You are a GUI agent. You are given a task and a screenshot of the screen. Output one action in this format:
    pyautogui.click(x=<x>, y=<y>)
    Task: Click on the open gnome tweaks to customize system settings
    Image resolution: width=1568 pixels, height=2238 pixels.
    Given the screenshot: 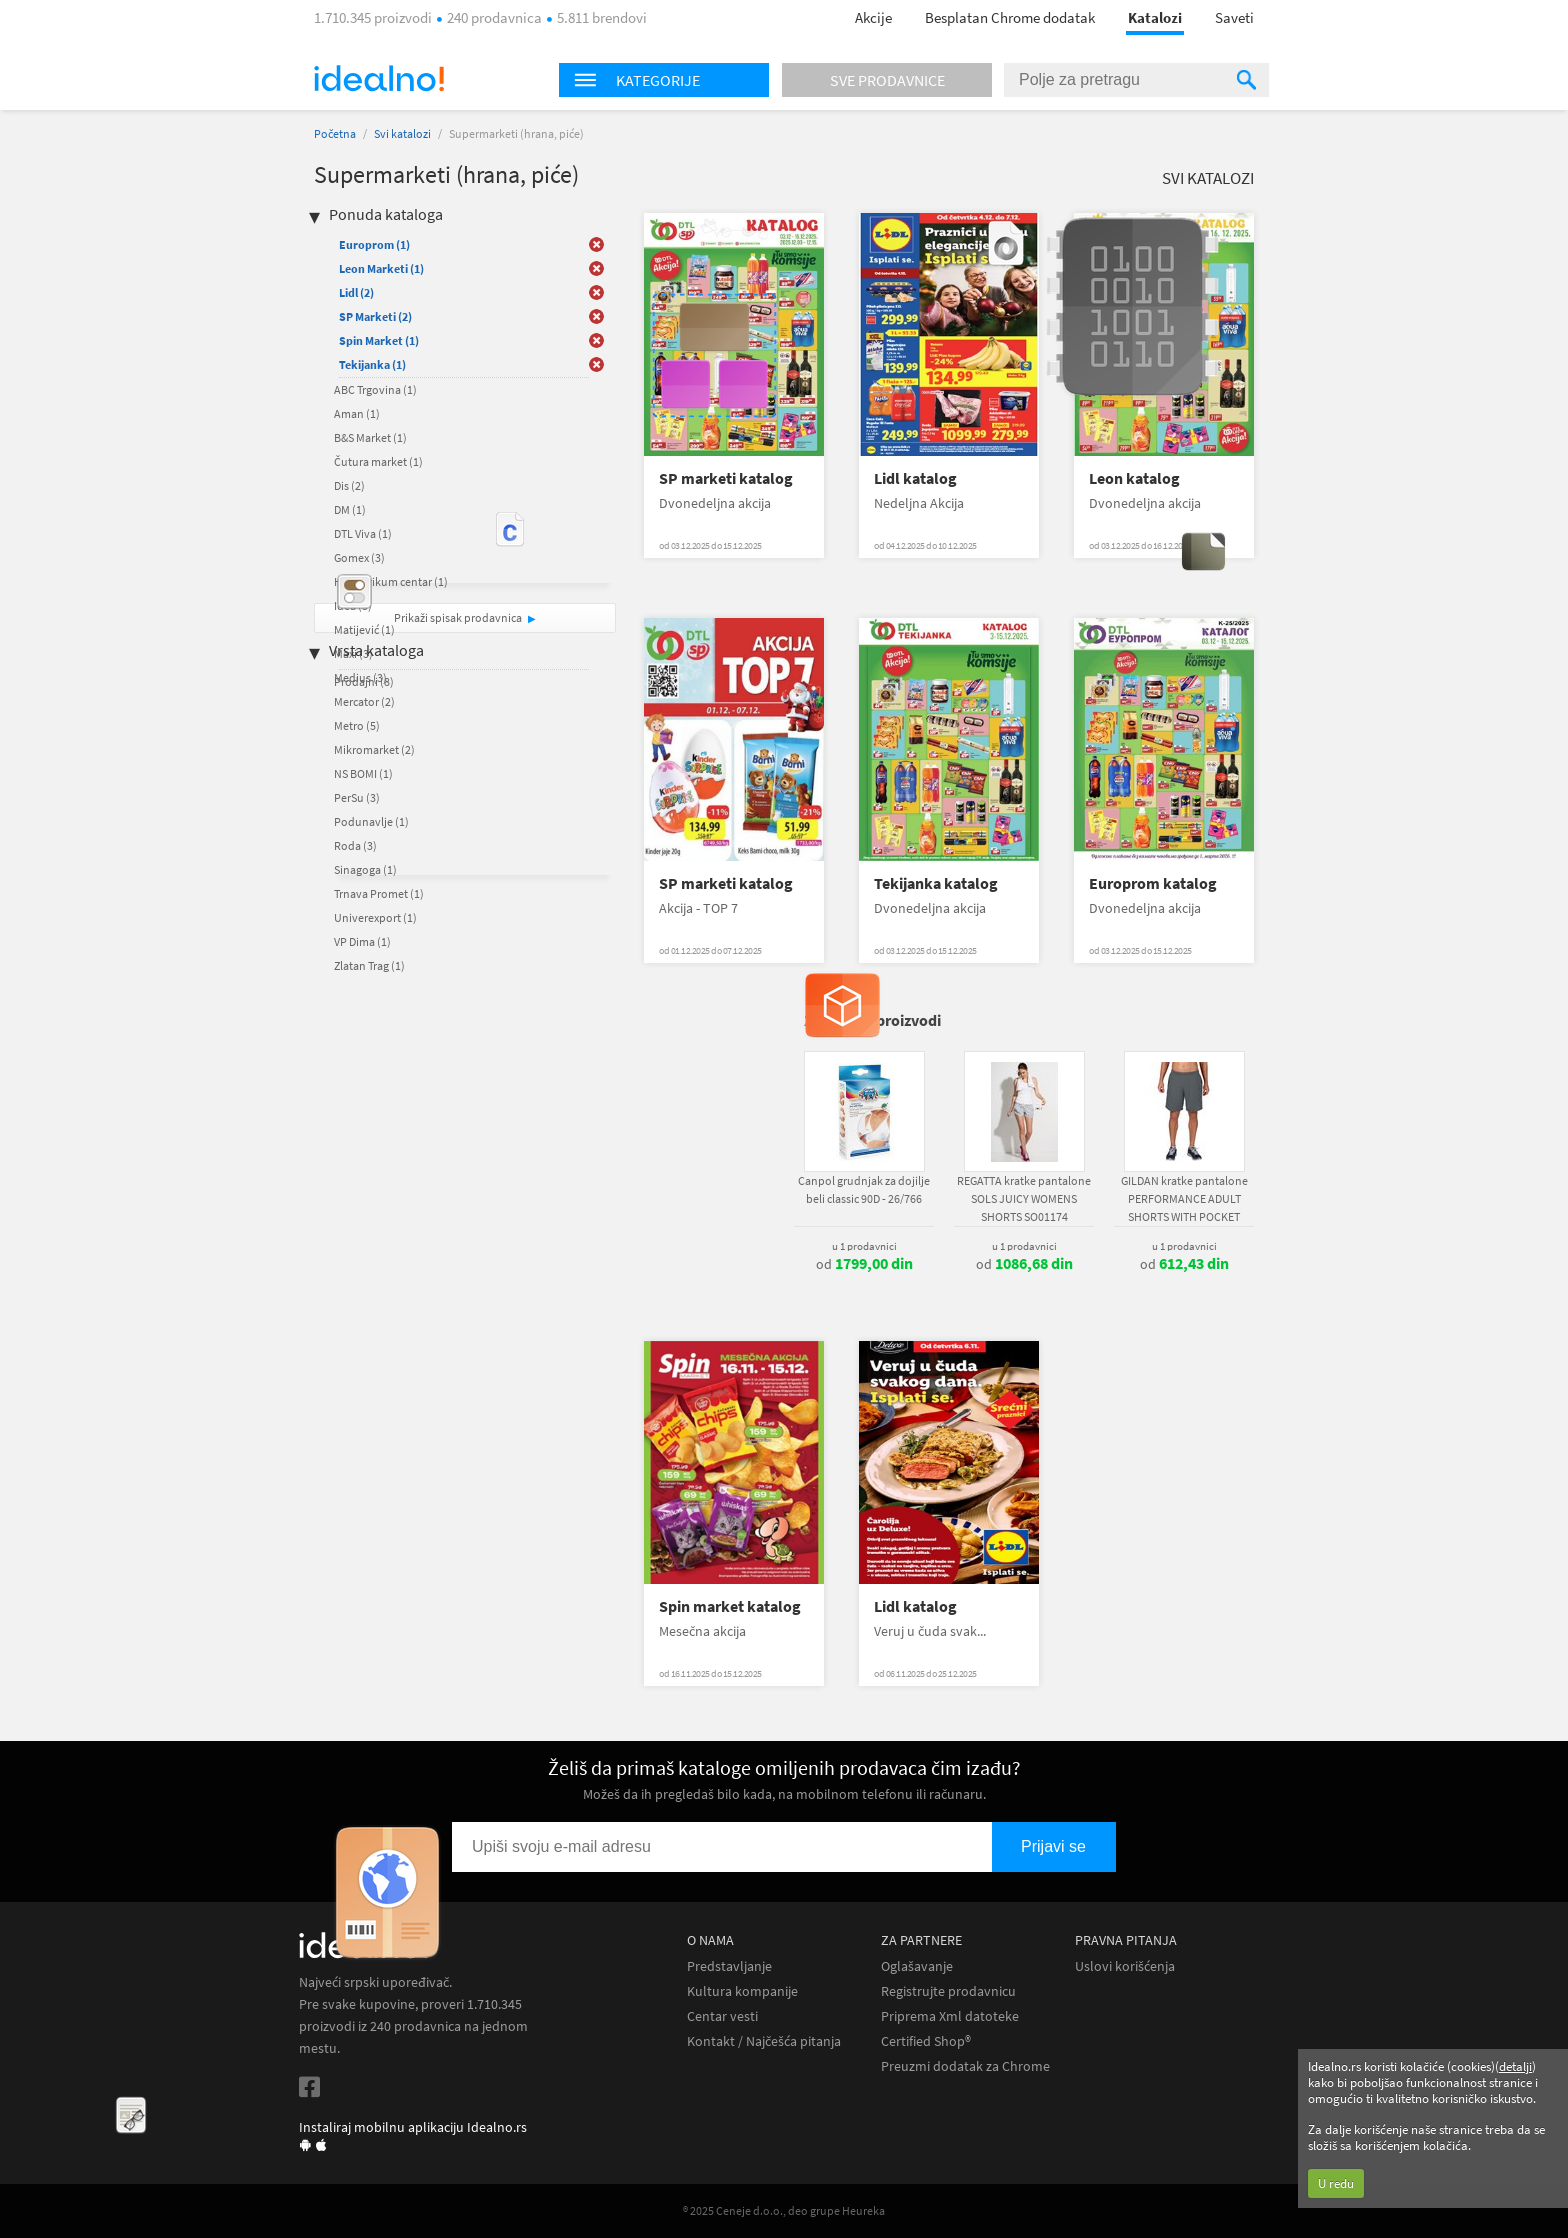 What is the action you would take?
    pyautogui.click(x=354, y=591)
    